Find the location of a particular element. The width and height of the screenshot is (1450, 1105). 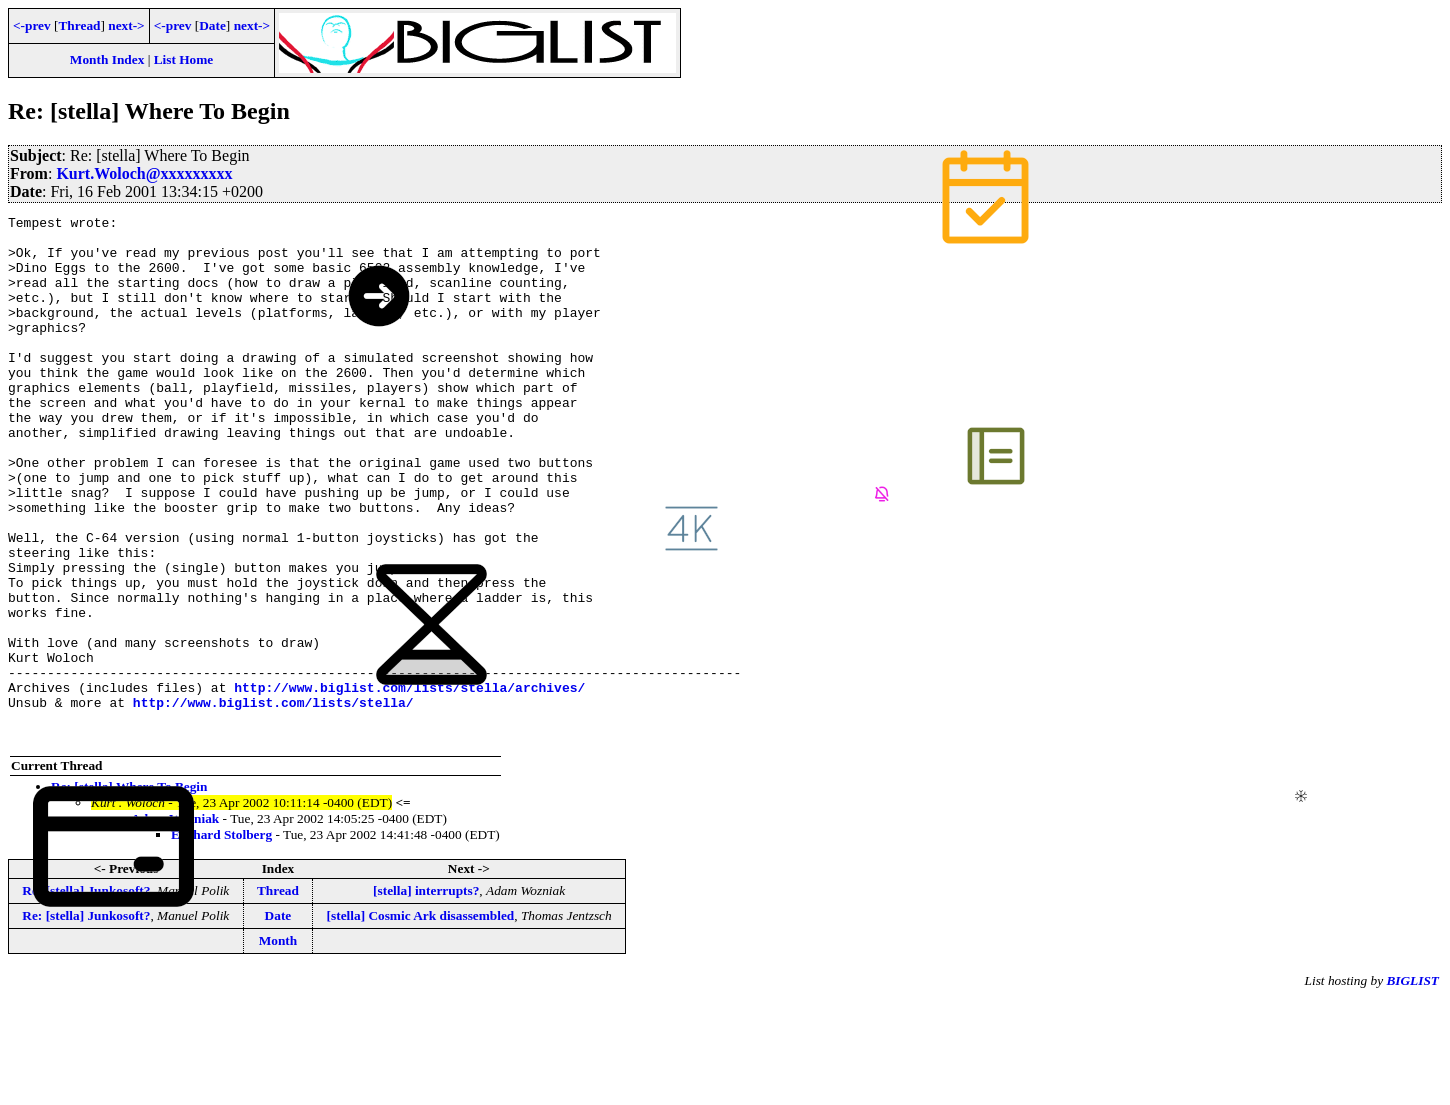

open your notebook or notes is located at coordinates (996, 456).